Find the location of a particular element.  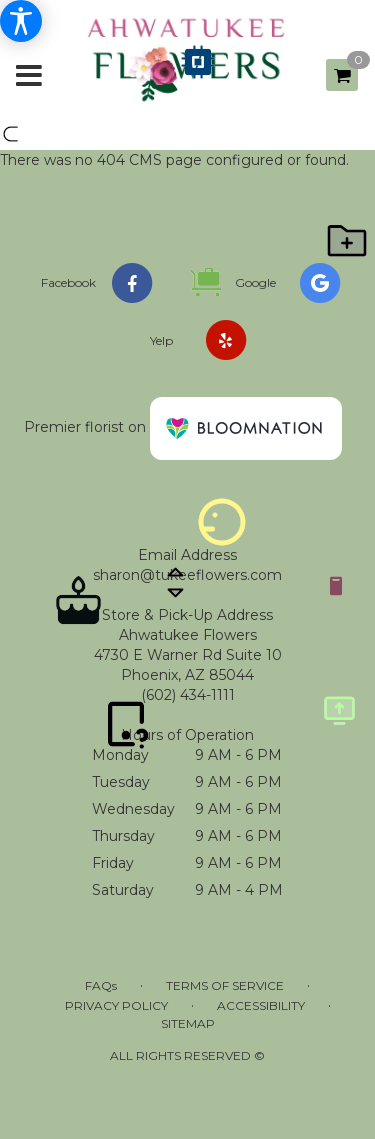

view birthday or celebration reminders is located at coordinates (78, 603).